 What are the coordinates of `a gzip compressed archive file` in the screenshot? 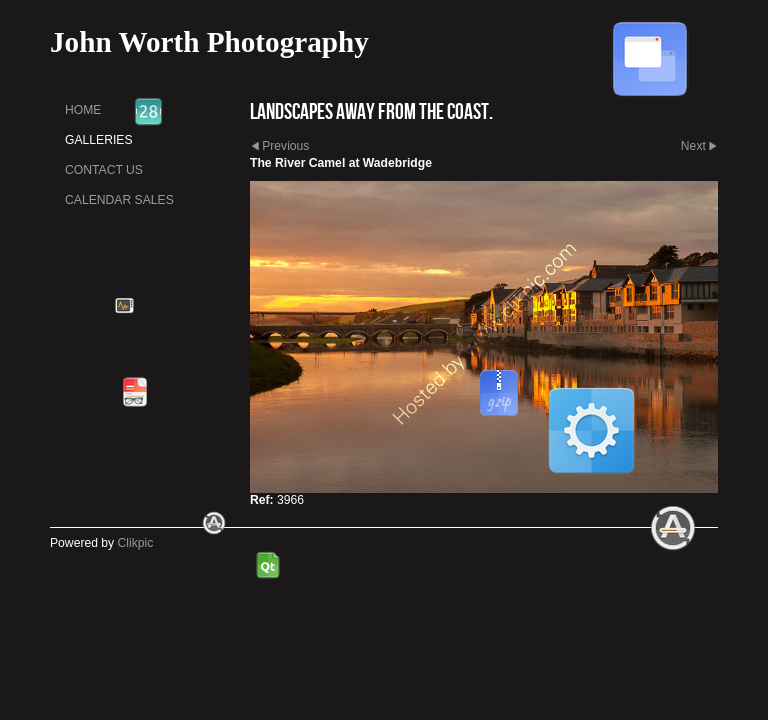 It's located at (499, 393).